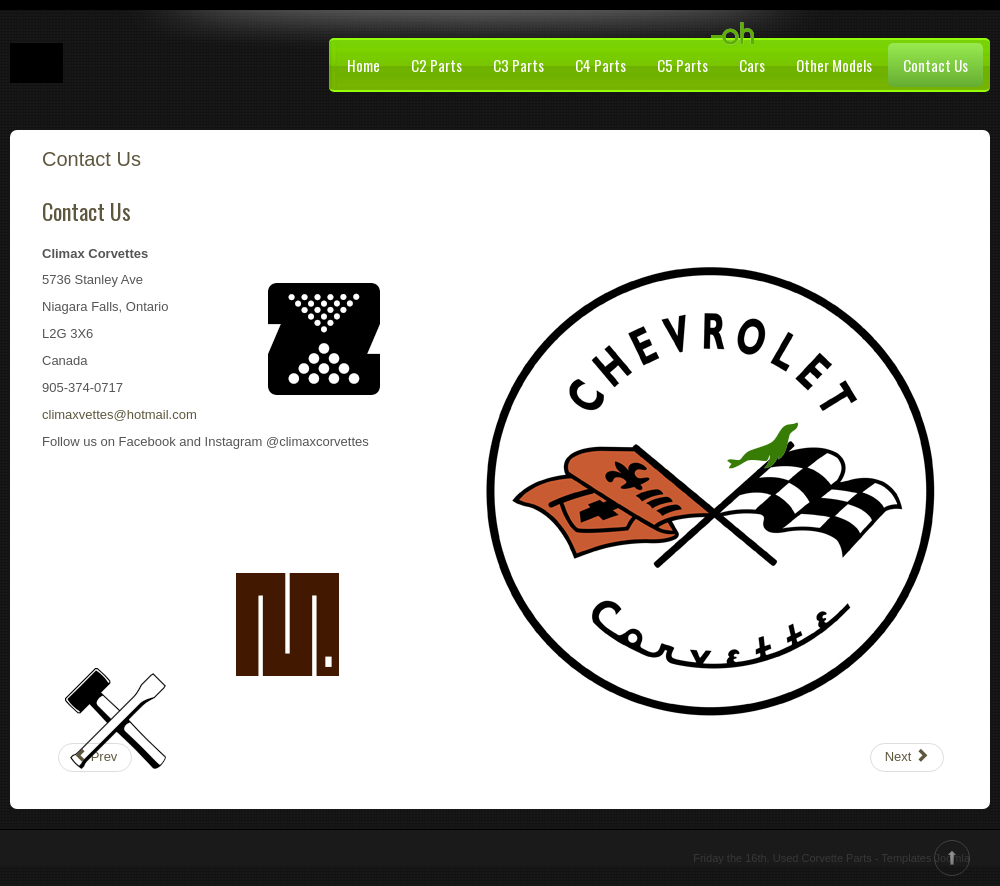 This screenshot has width=1000, height=886. Describe the element at coordinates (762, 445) in the screenshot. I see `mariadb database service` at that location.